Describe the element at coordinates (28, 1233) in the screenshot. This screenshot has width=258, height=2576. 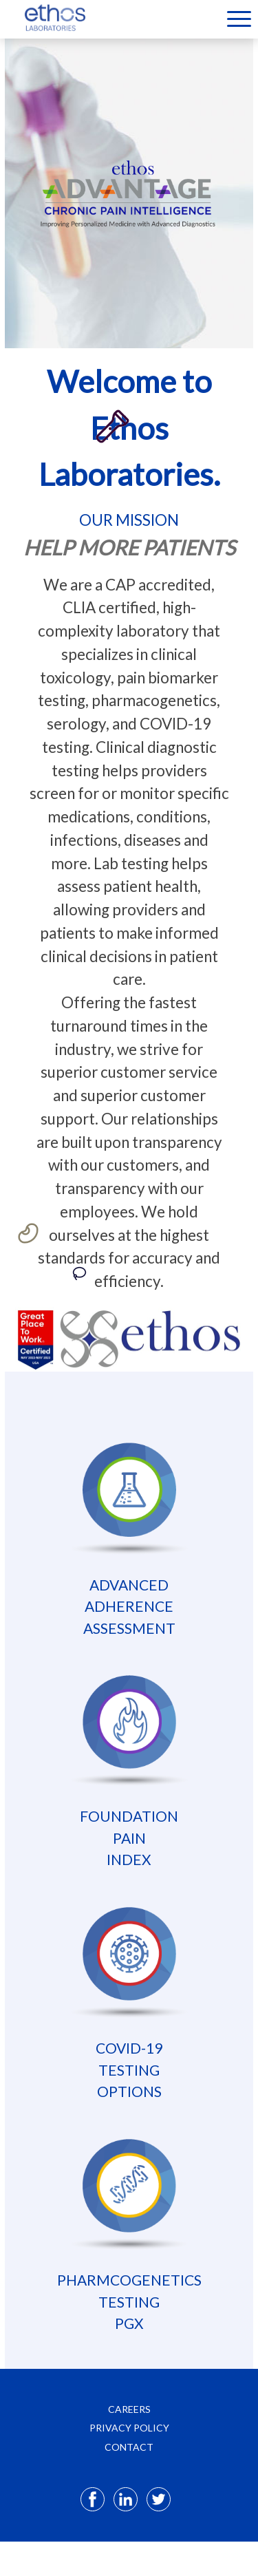
I see `indicates bean or legume ingredient` at that location.